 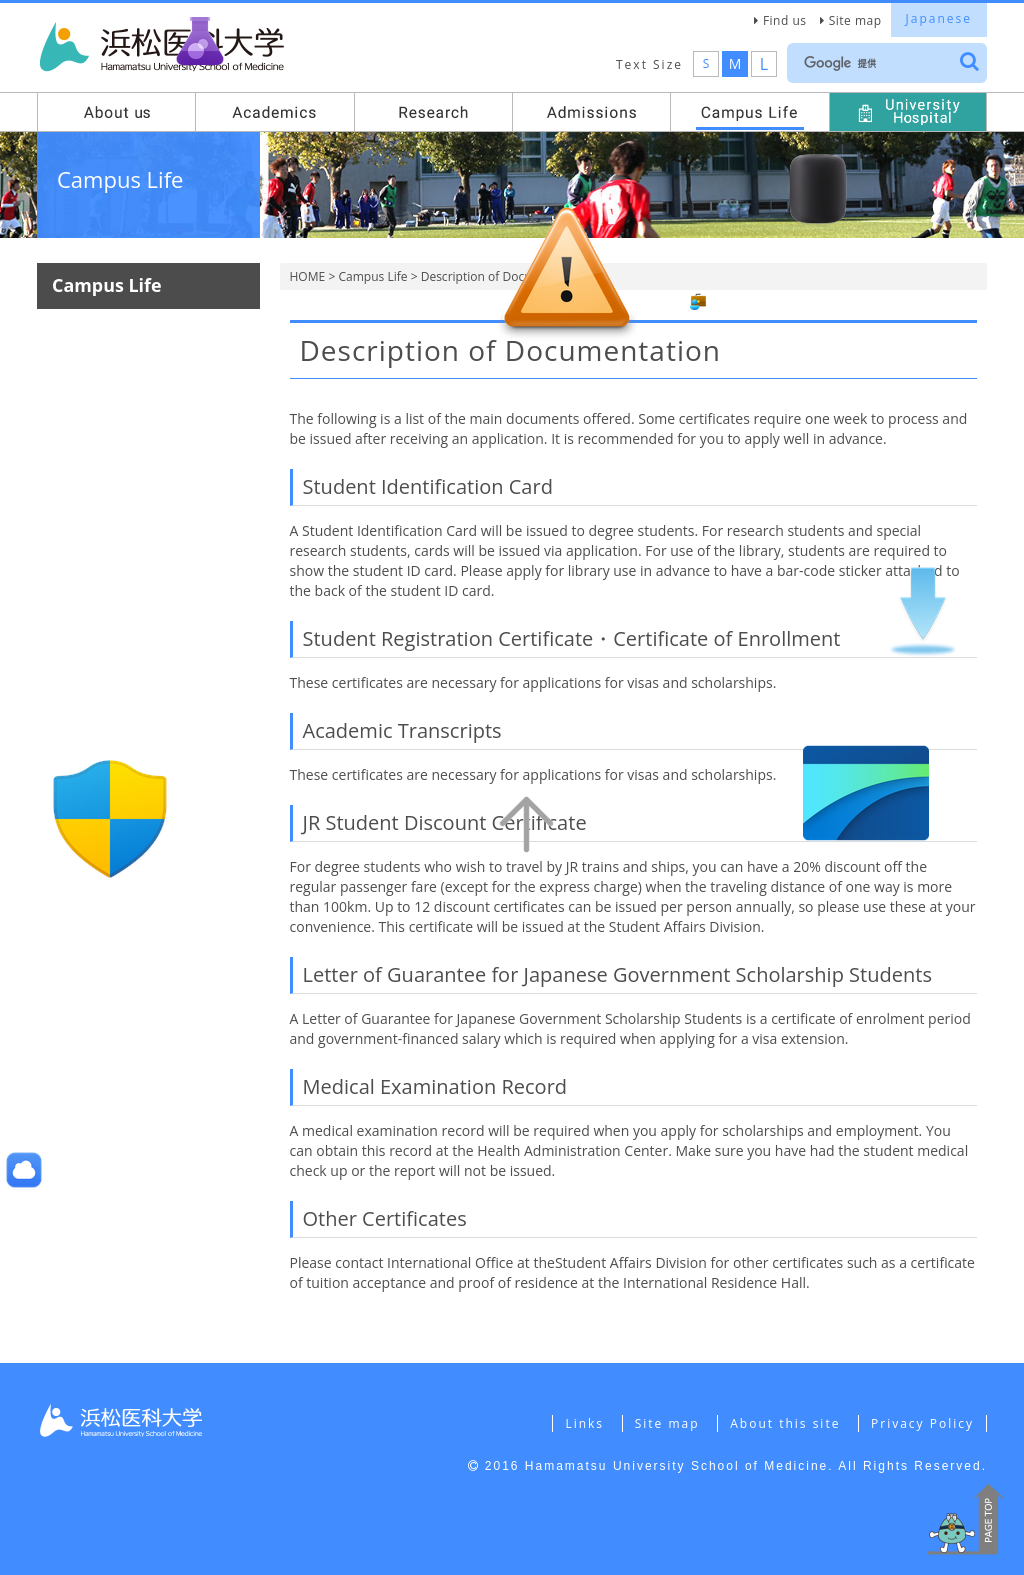 I want to click on access cloud storage or services, so click(x=24, y=1170).